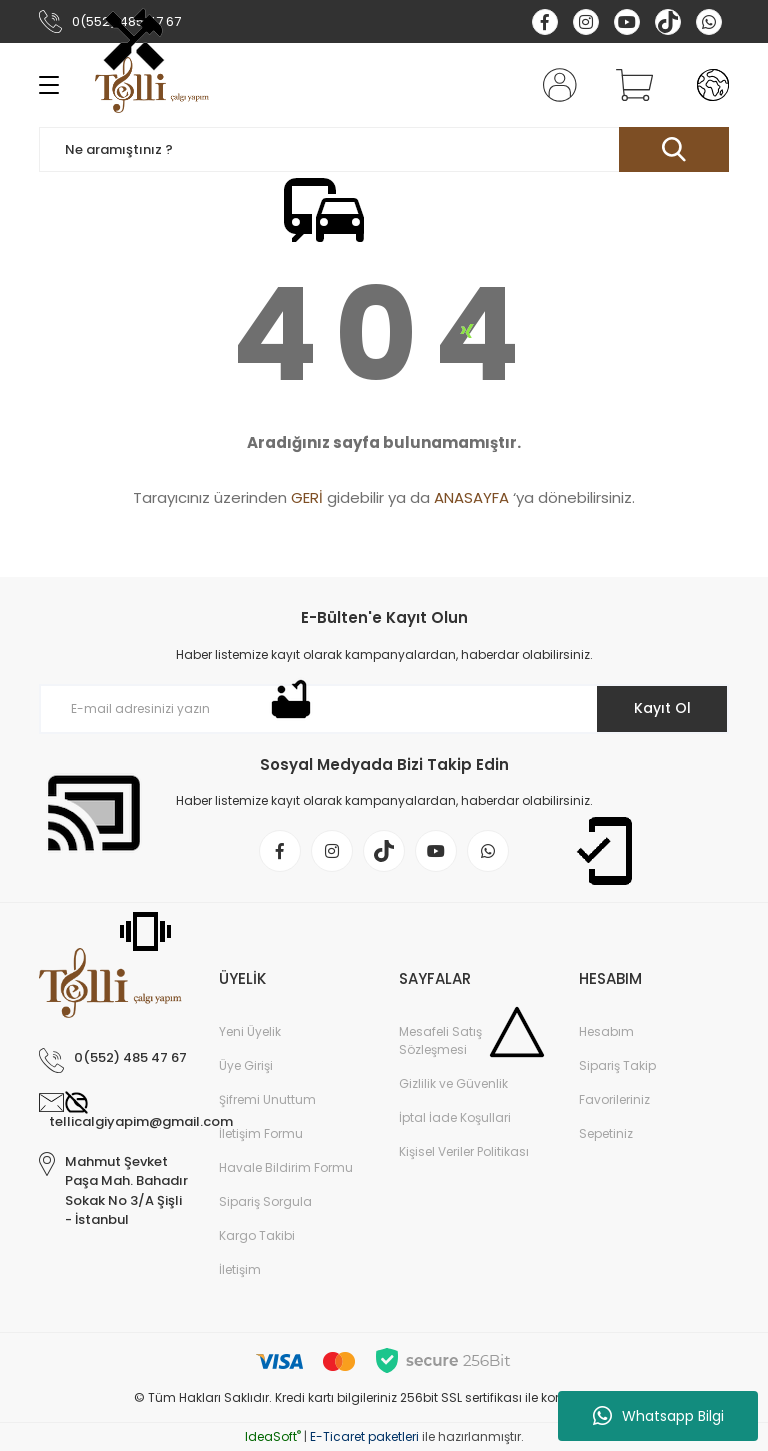 The image size is (768, 1451). What do you see at coordinates (467, 331) in the screenshot?
I see `visit xing professional network profile` at bounding box center [467, 331].